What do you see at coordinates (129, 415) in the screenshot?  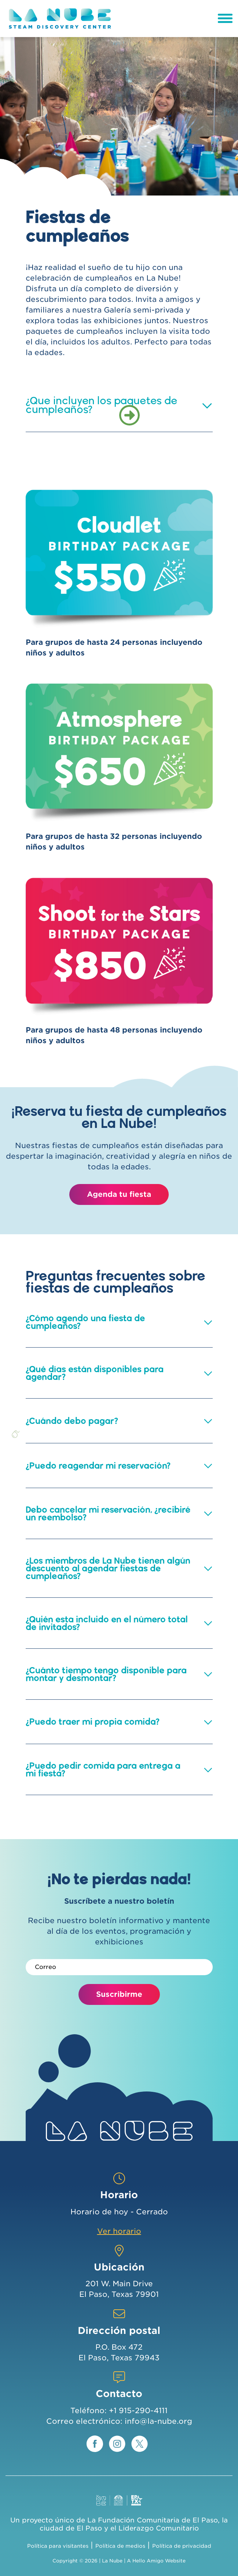 I see `go to next item or step` at bounding box center [129, 415].